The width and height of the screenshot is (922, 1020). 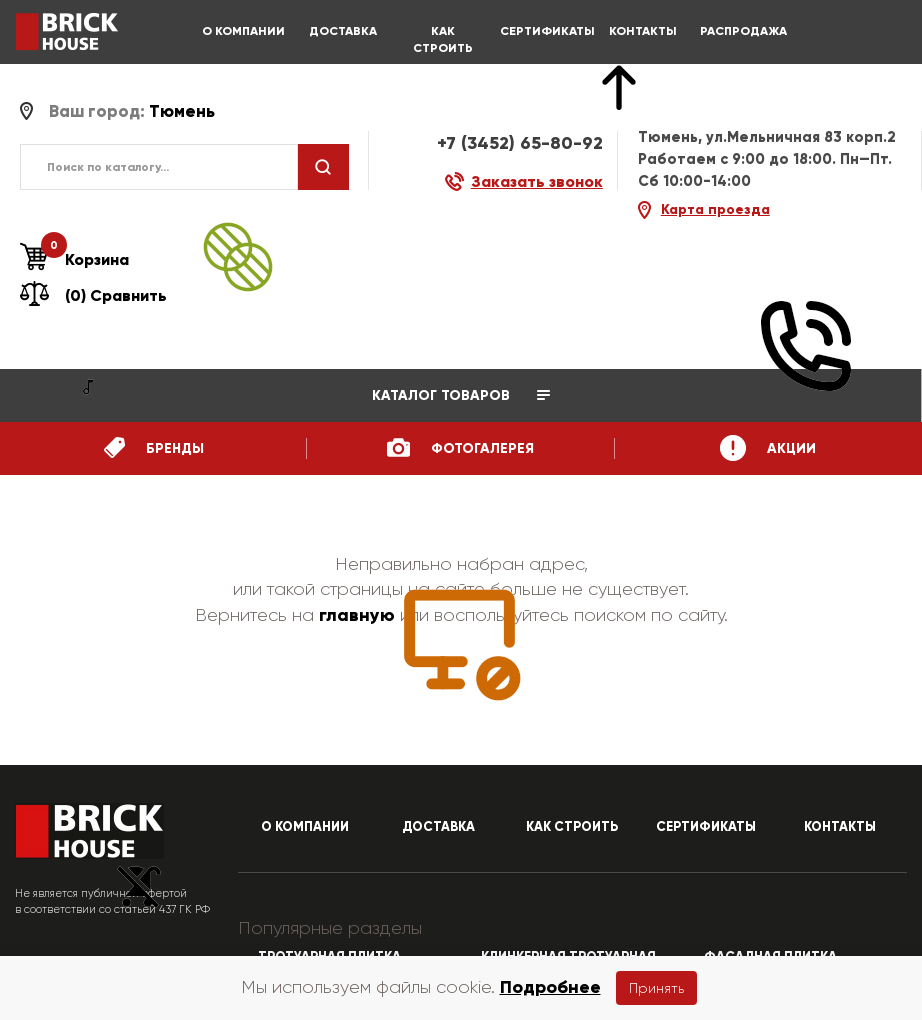 I want to click on make a phone call, so click(x=806, y=346).